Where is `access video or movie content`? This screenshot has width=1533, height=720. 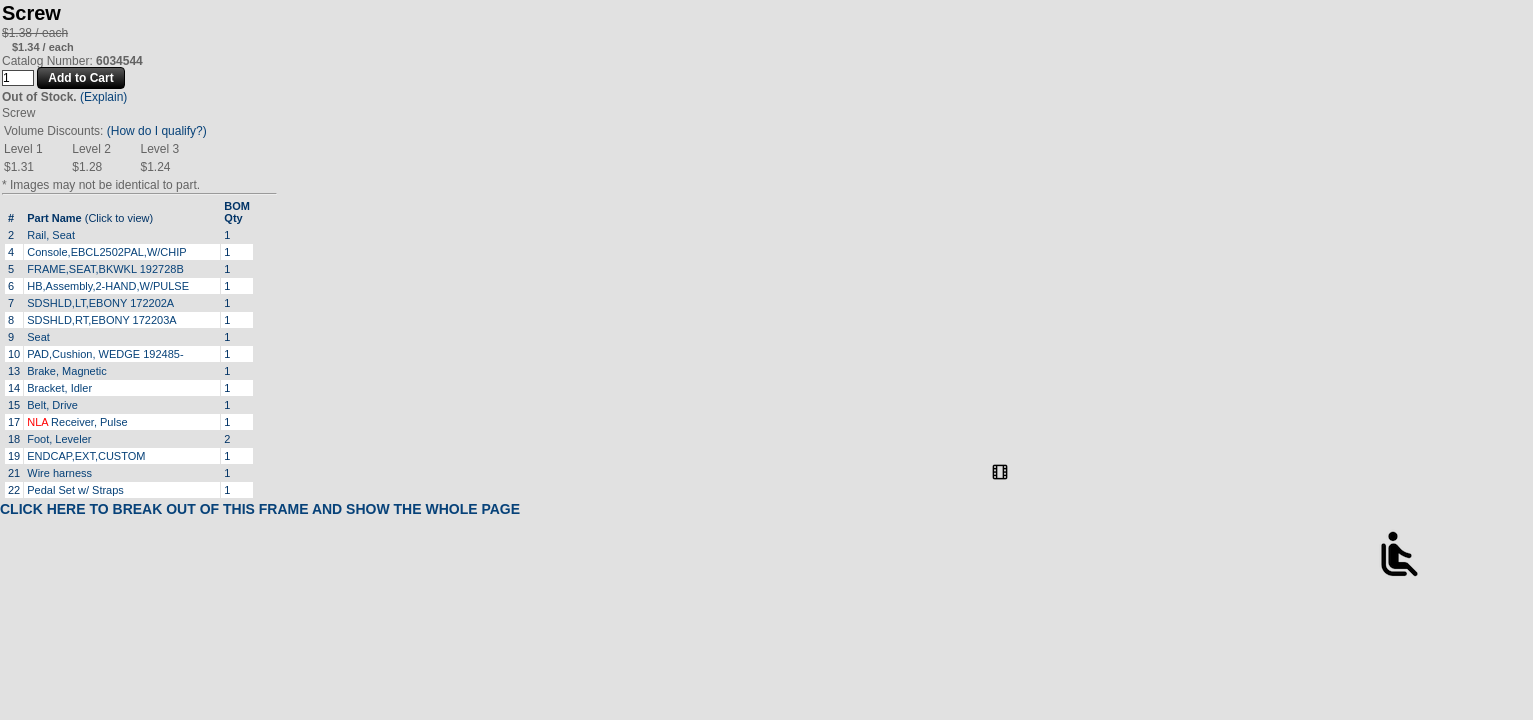 access video or movie content is located at coordinates (1000, 472).